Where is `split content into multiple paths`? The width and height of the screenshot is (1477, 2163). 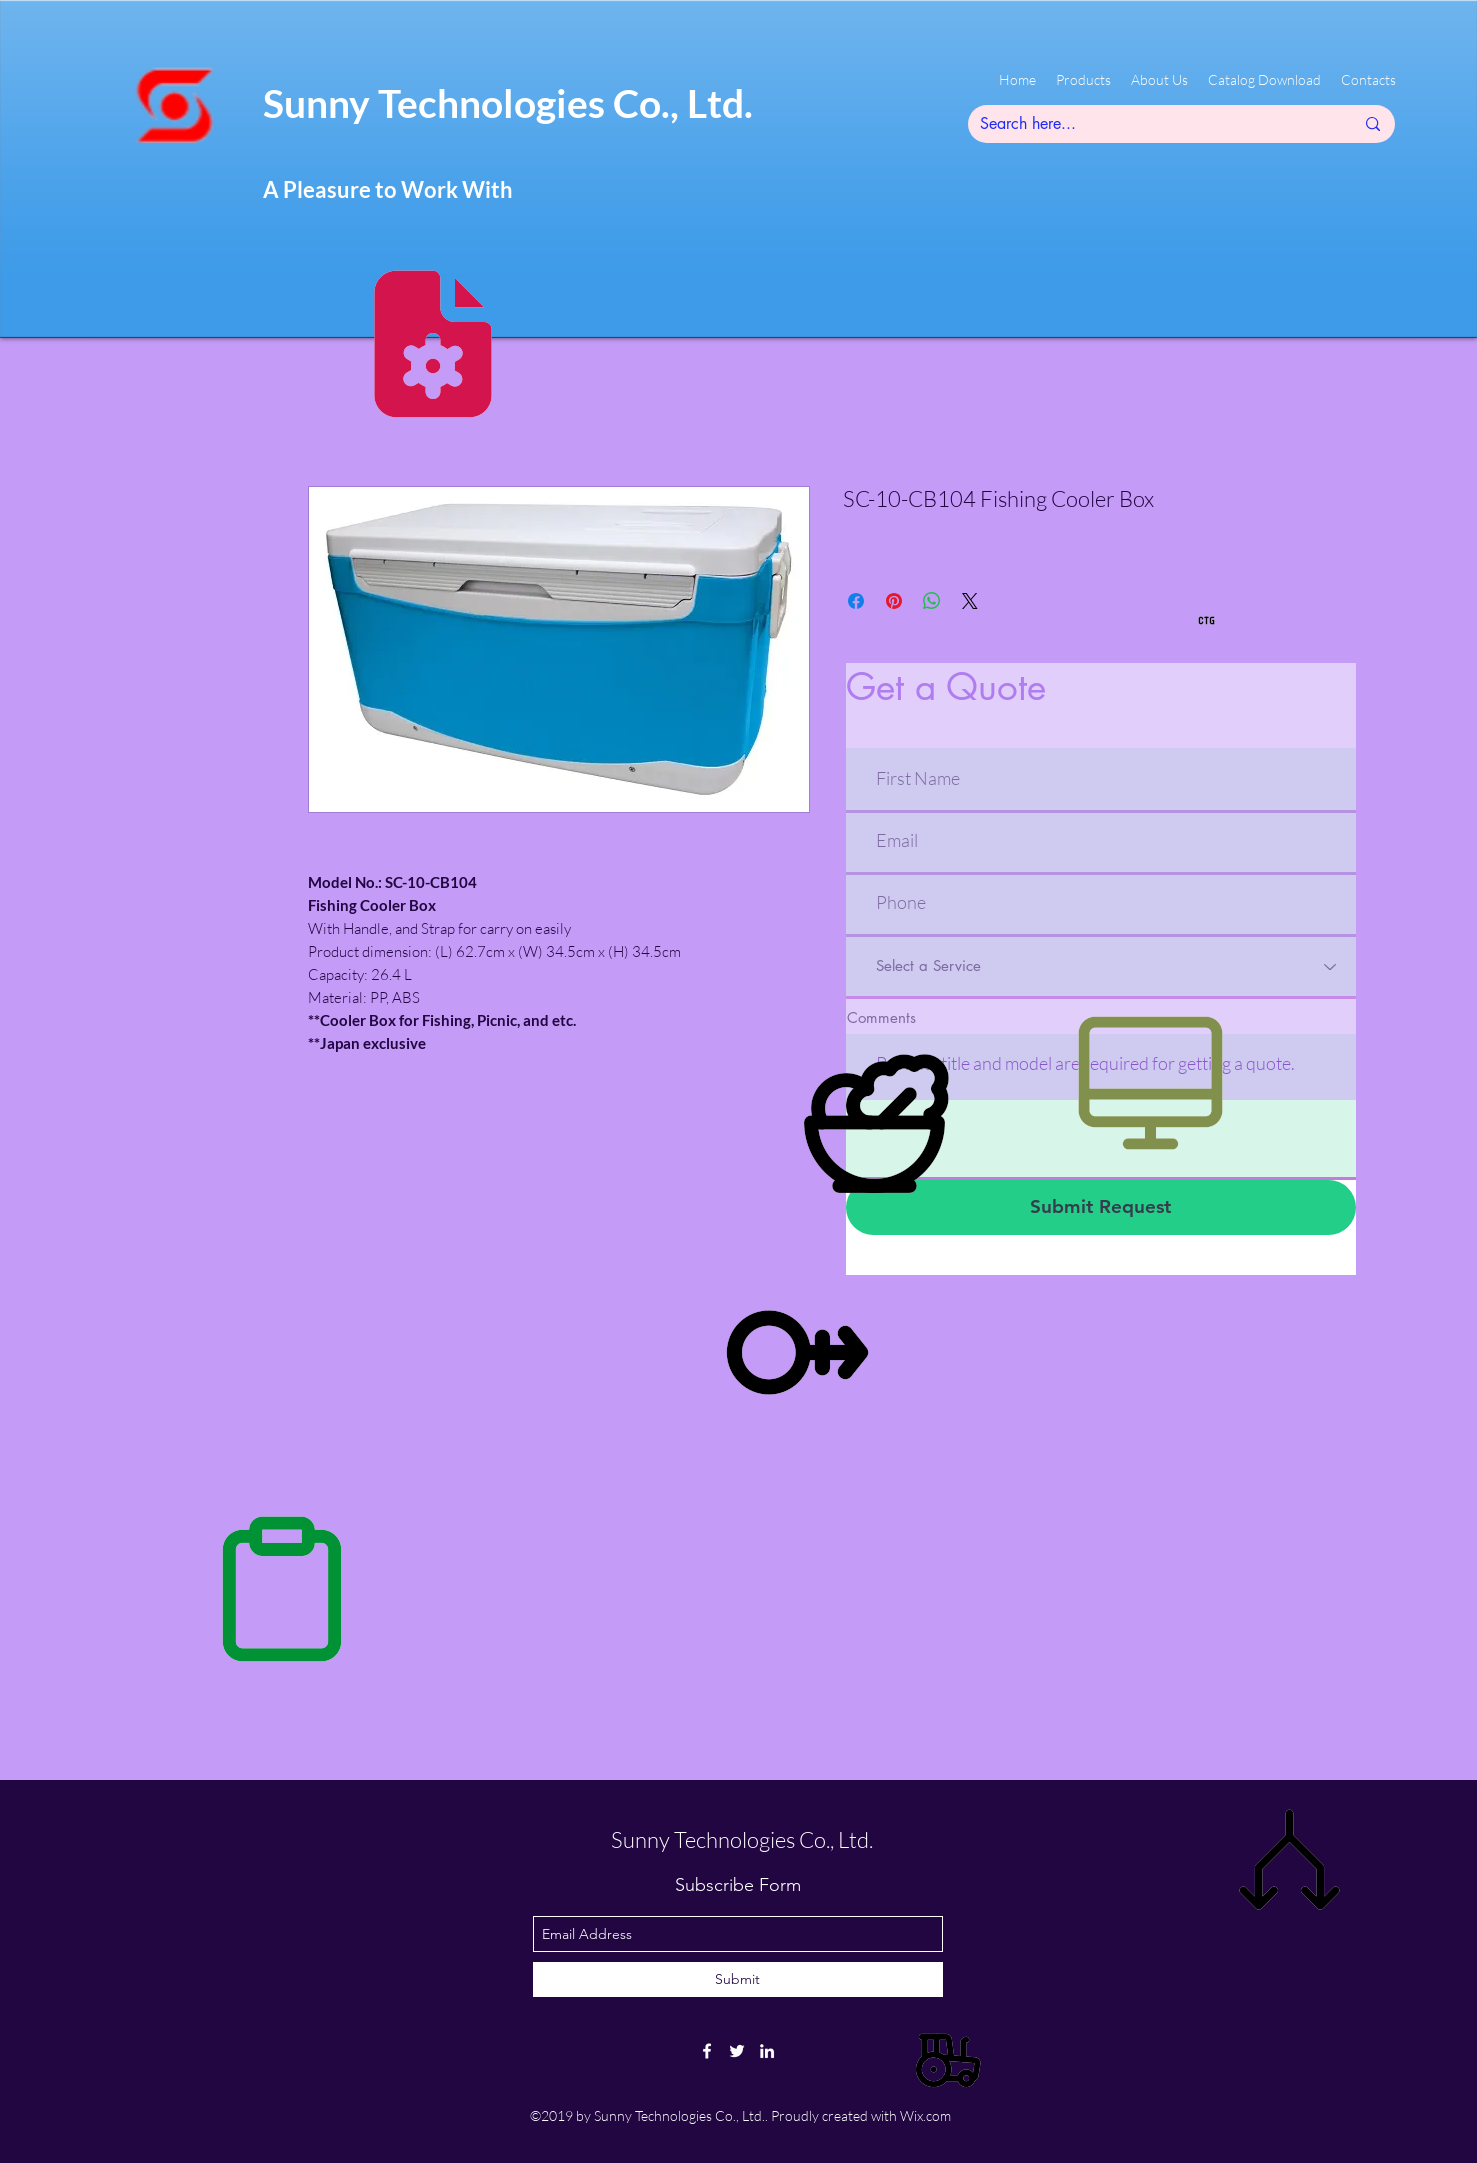 split content into multiple paths is located at coordinates (1289, 1863).